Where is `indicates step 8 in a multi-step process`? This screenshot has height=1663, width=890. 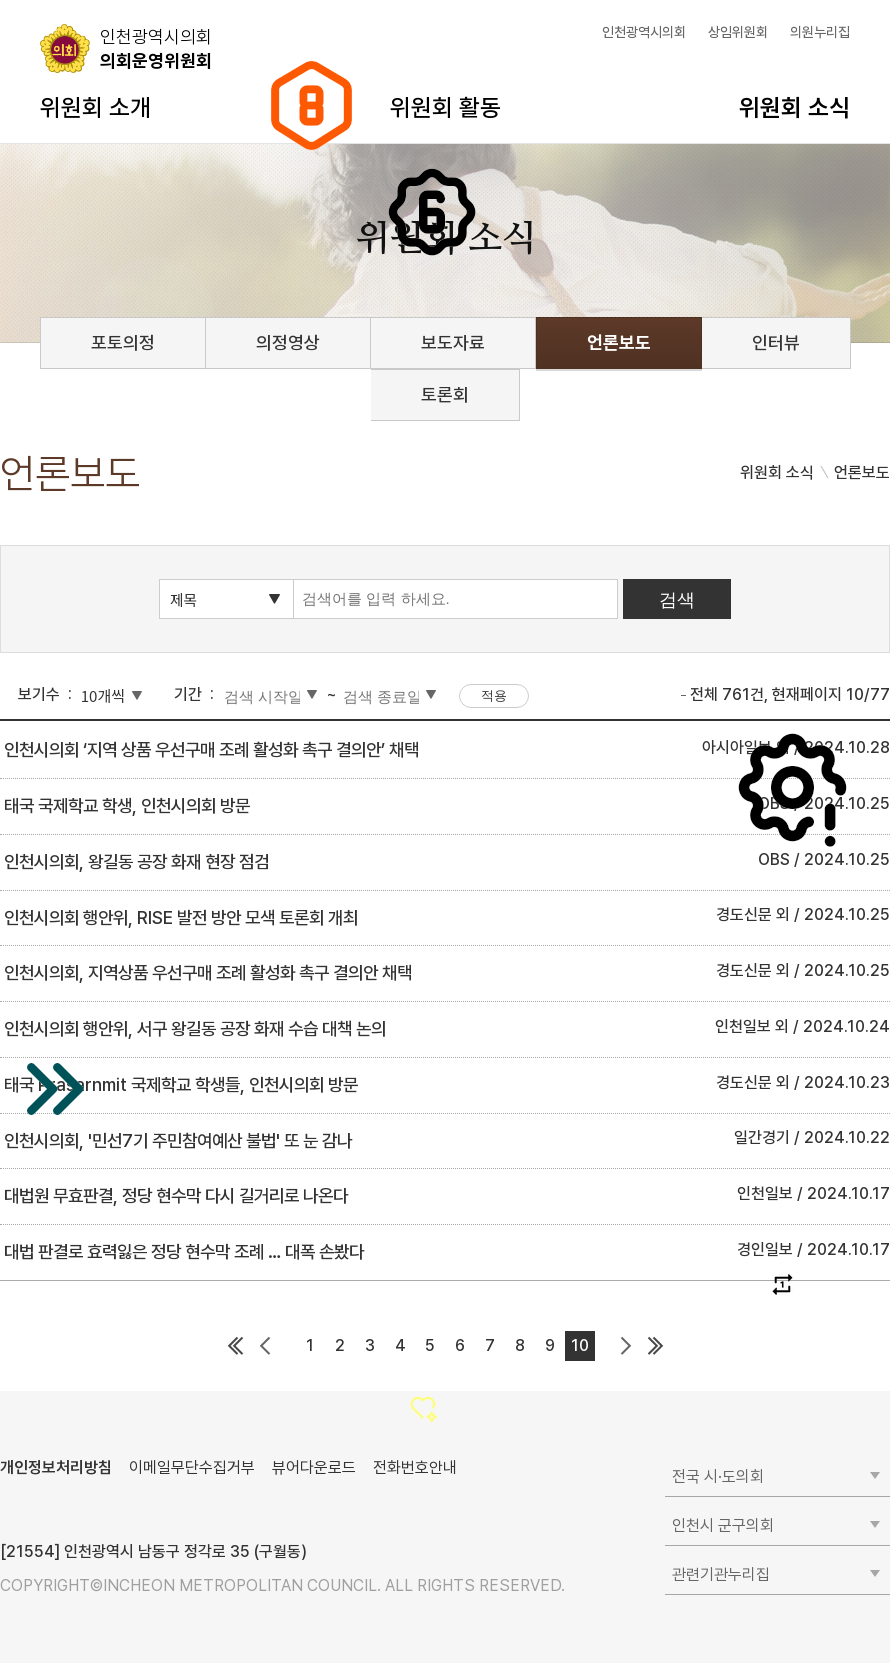 indicates step 8 in a multi-step process is located at coordinates (311, 105).